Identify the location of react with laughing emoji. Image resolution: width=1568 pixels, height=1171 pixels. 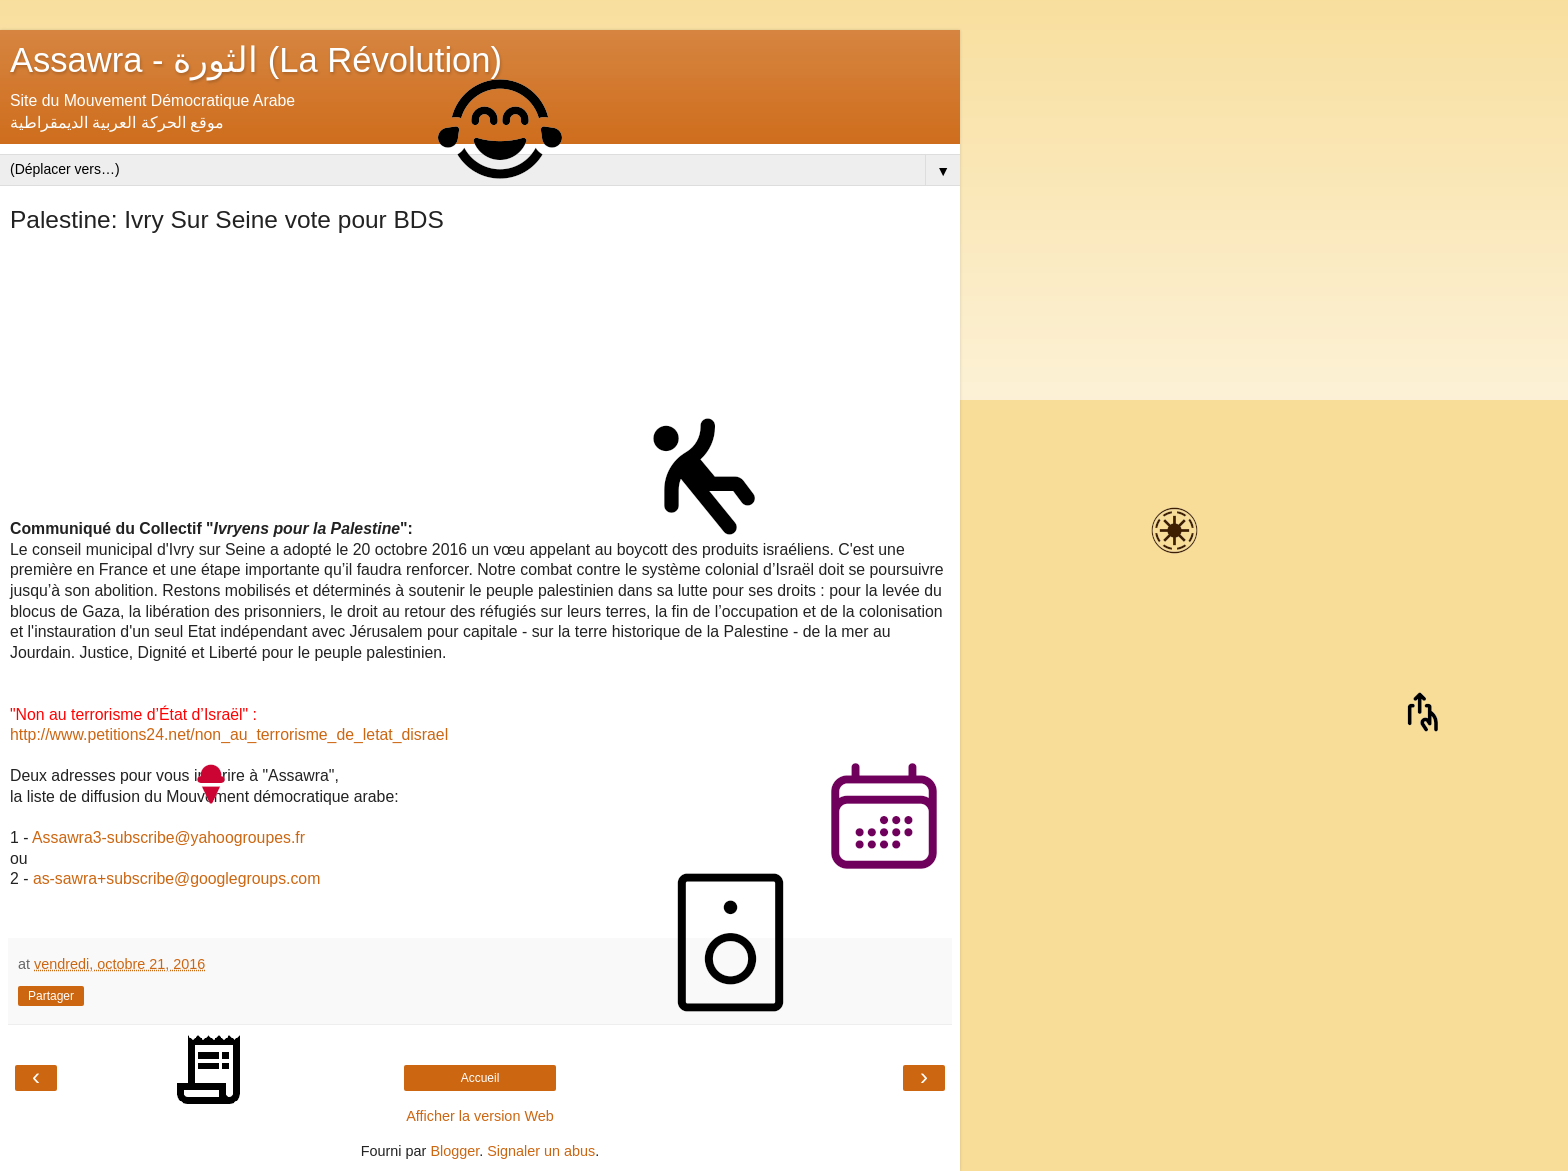
(500, 129).